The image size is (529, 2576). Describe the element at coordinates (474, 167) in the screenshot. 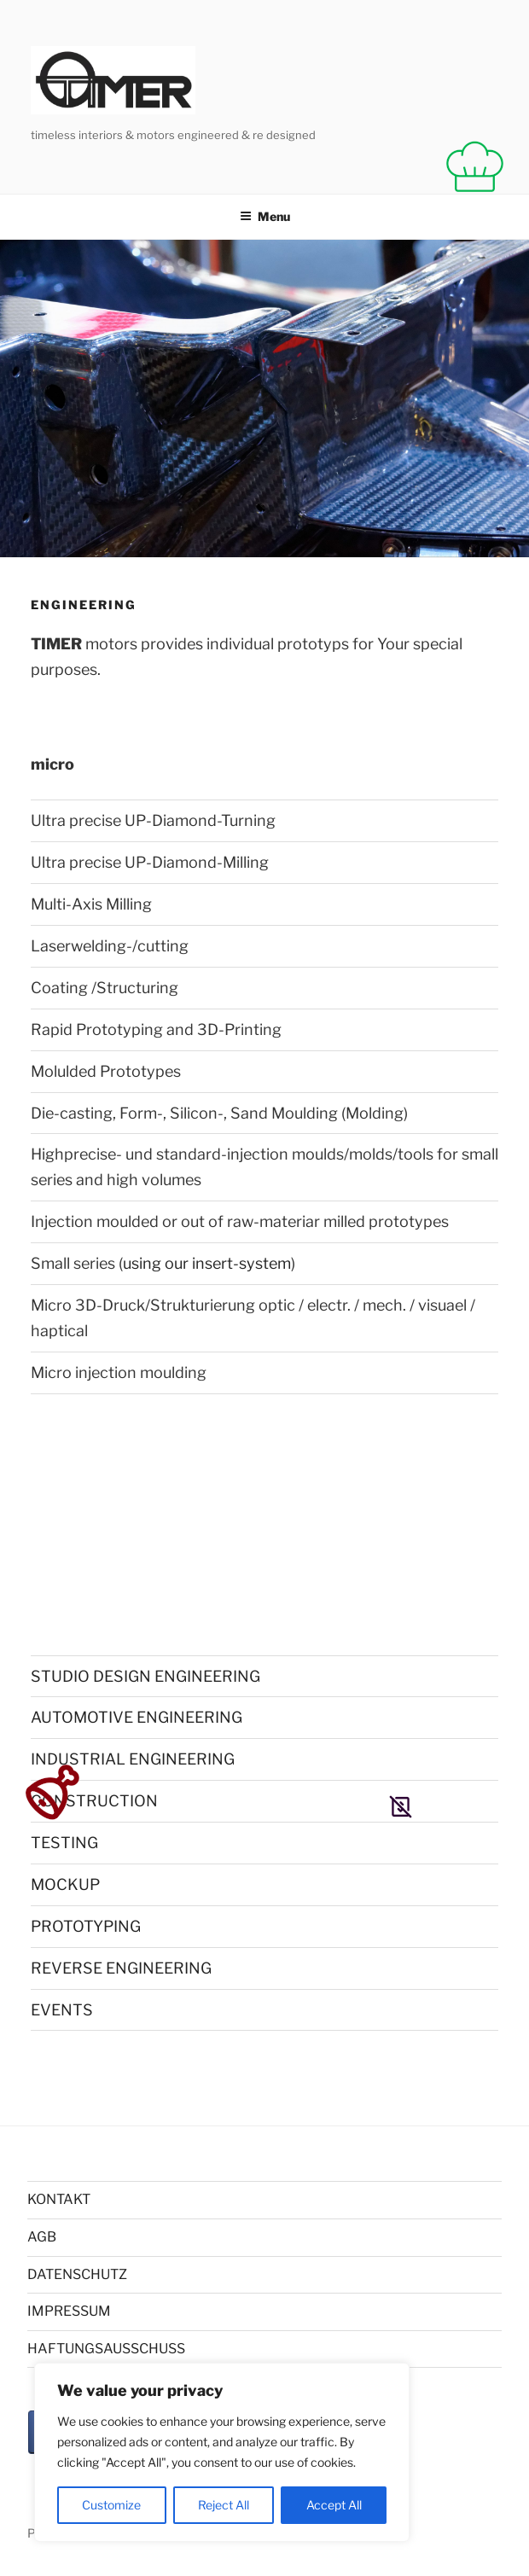

I see `browse cooking or recipe content` at that location.